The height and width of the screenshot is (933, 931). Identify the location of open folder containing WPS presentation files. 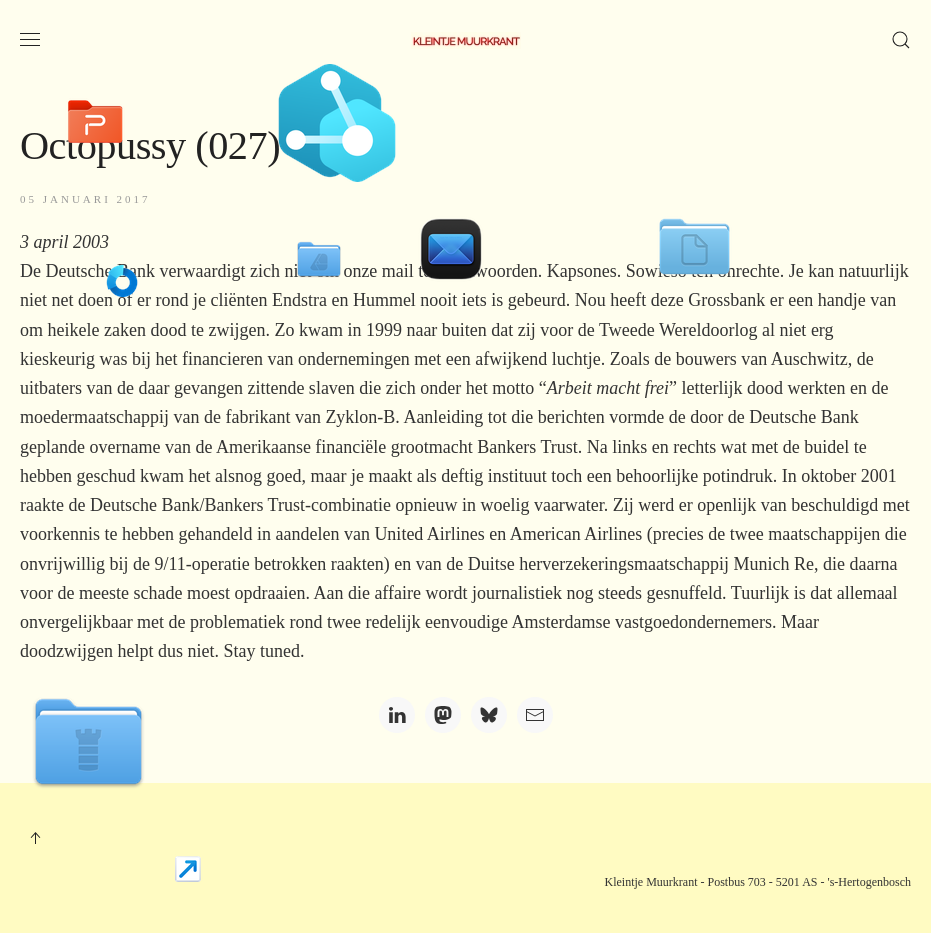
(95, 123).